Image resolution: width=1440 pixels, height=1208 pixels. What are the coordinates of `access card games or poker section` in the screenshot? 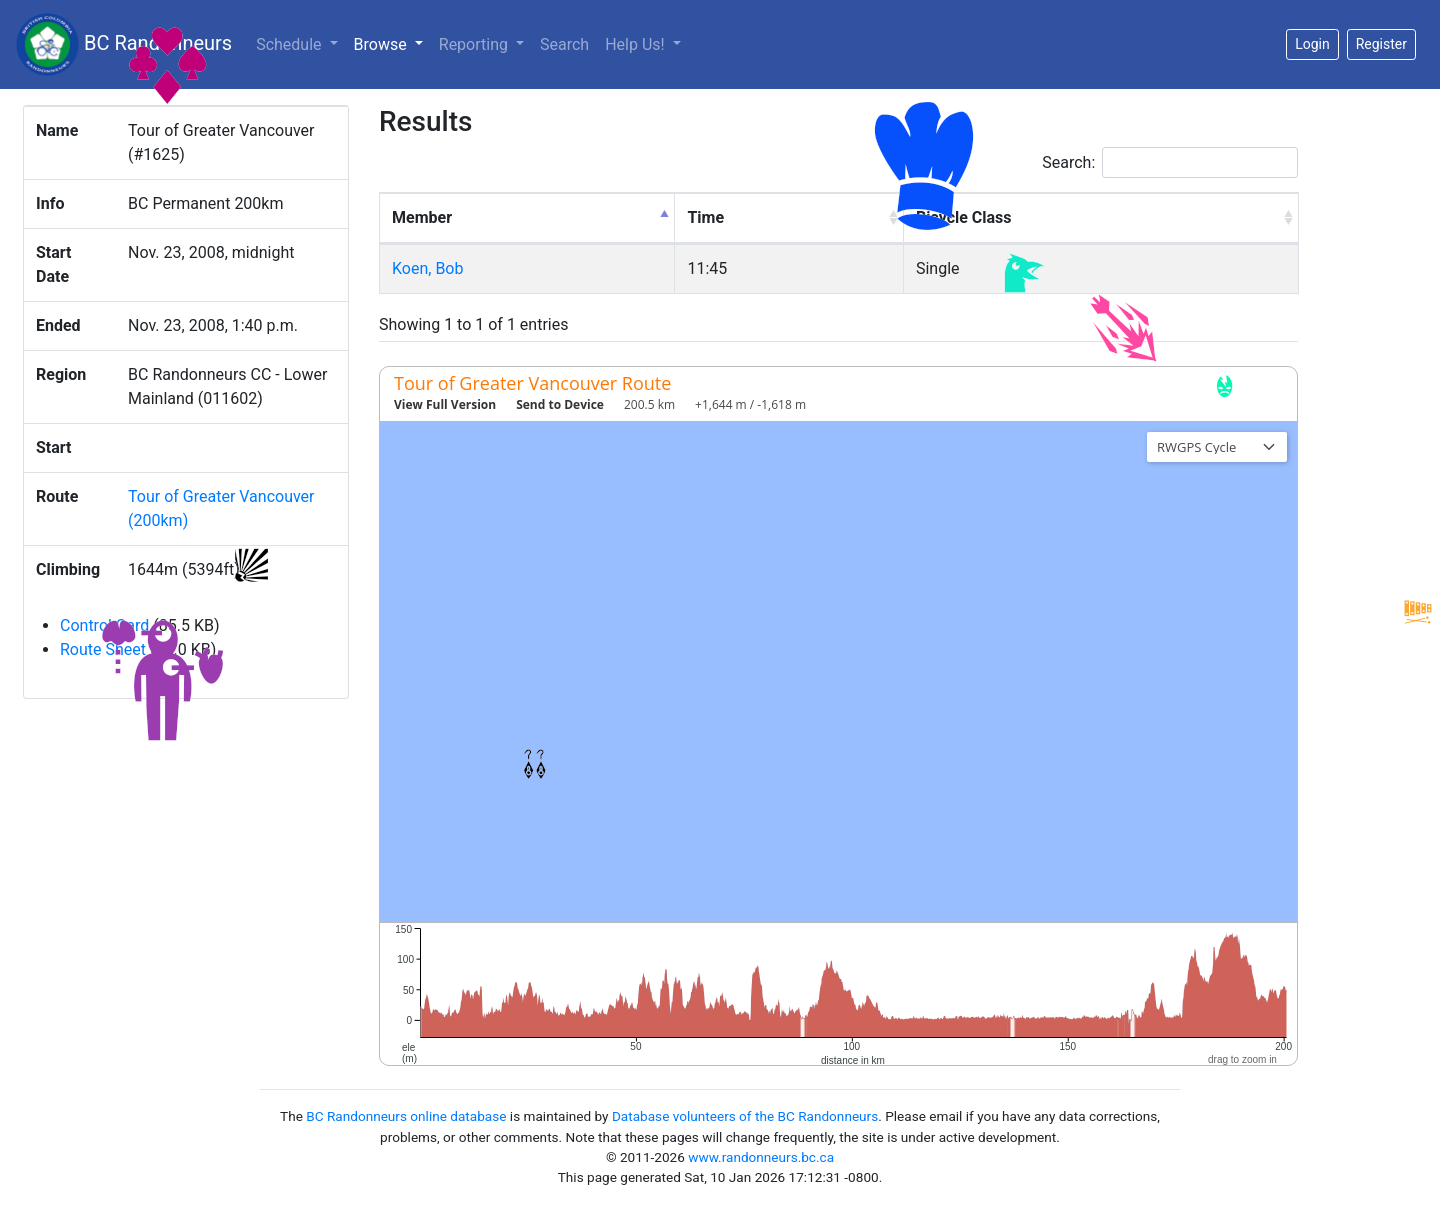 It's located at (167, 65).